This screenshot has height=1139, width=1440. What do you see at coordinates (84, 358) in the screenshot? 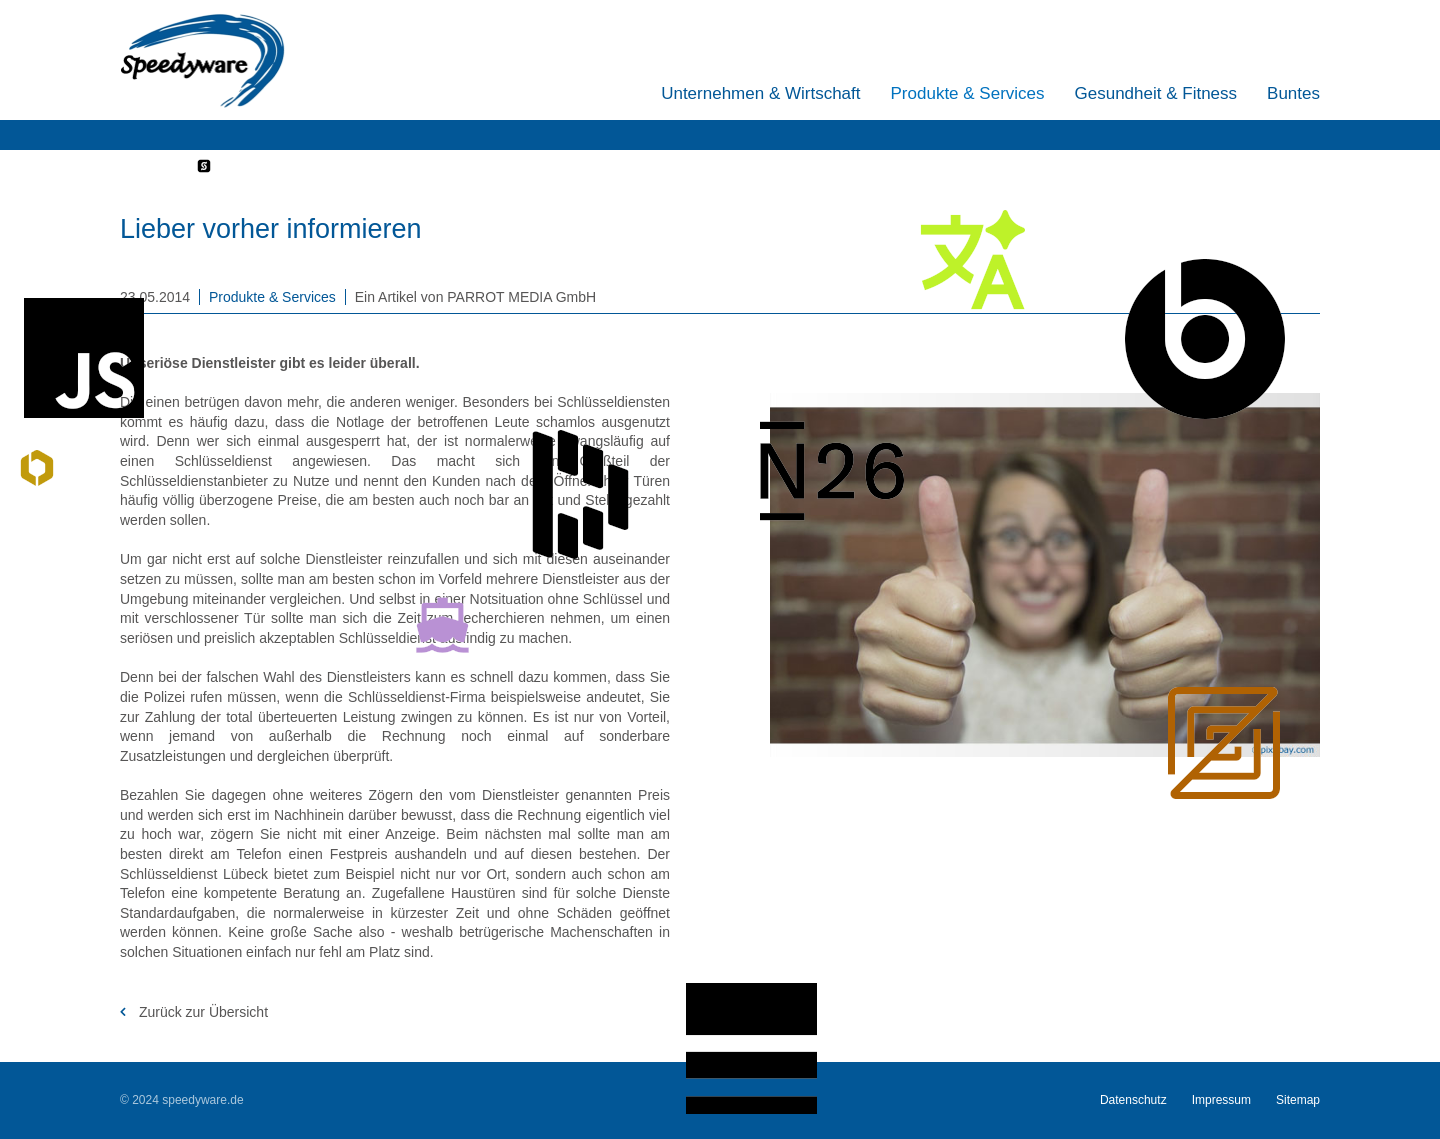
I see `JavaScript programming language logo` at bounding box center [84, 358].